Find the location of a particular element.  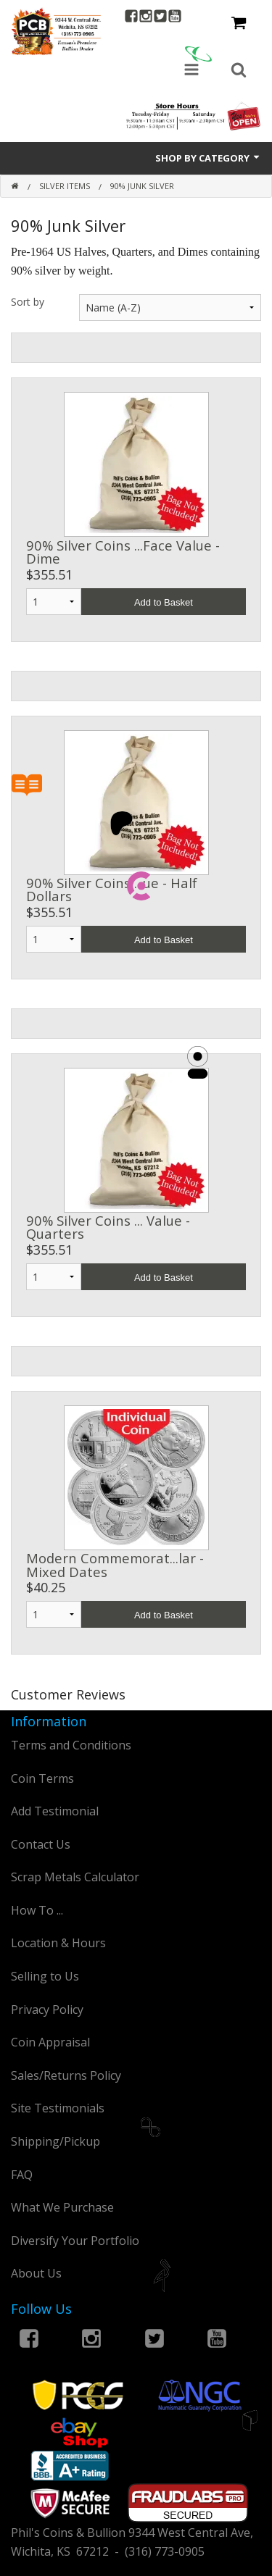

file.io brand logo is located at coordinates (250, 2420).